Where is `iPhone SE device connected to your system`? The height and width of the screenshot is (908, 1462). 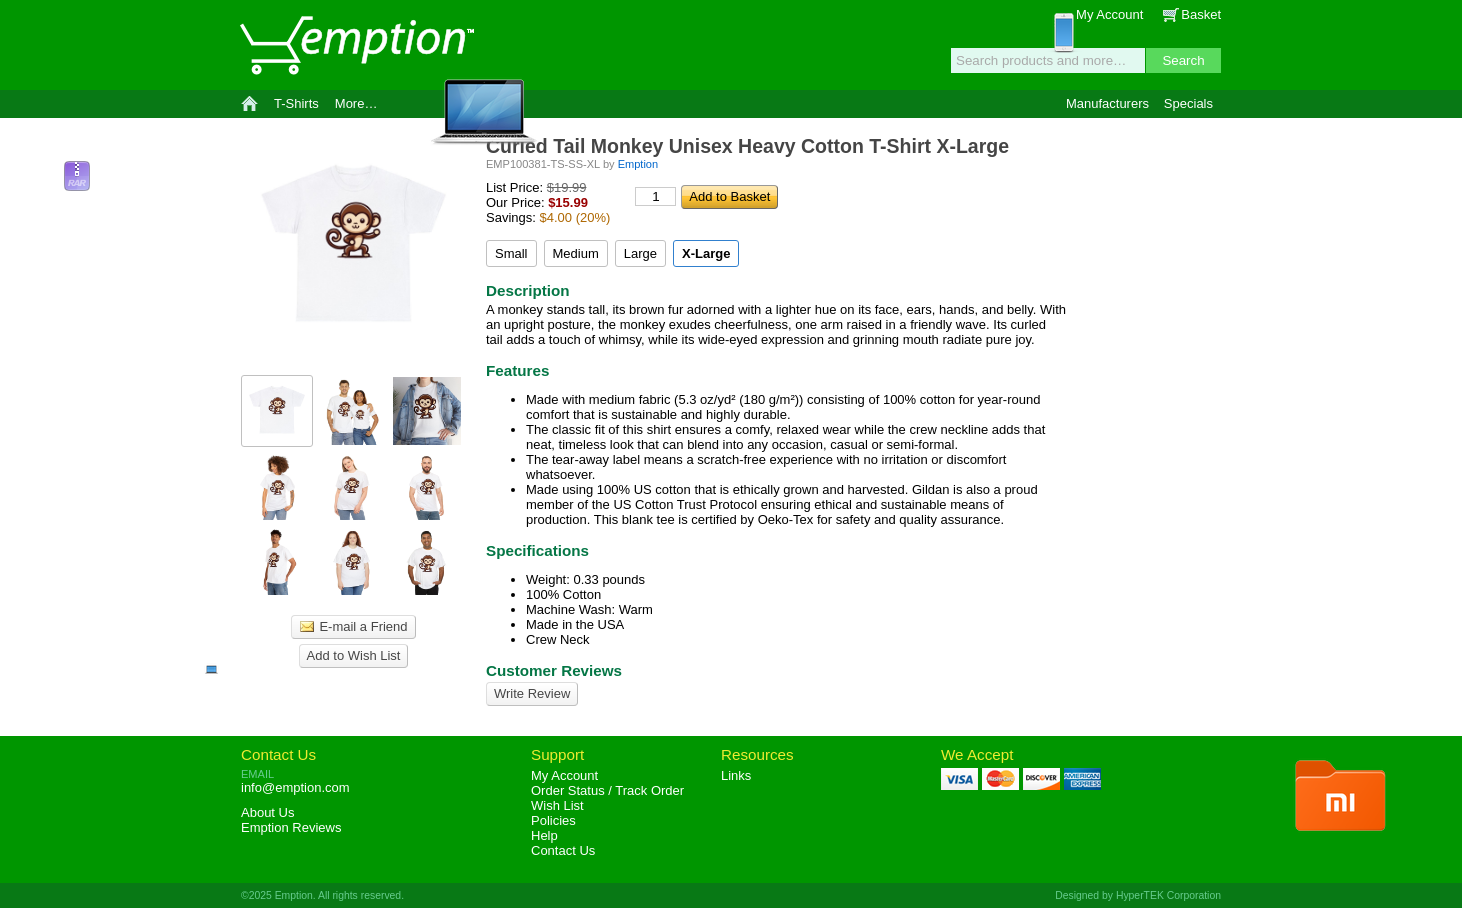
iPhone SE device connected to your system is located at coordinates (1064, 33).